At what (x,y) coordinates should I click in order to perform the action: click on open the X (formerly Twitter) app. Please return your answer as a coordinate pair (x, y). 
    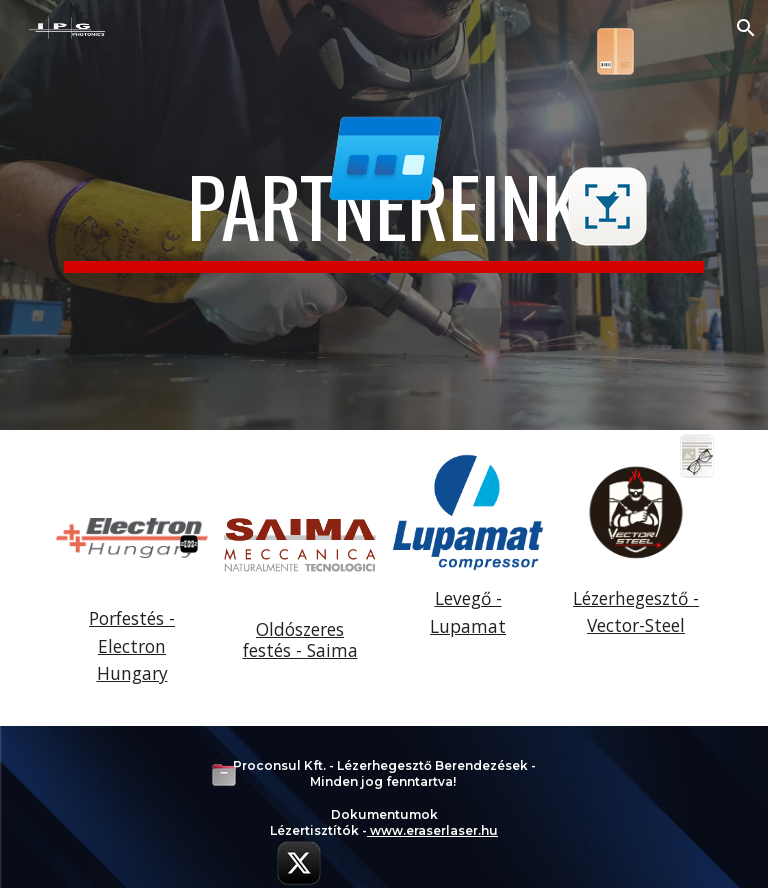
    Looking at the image, I should click on (299, 863).